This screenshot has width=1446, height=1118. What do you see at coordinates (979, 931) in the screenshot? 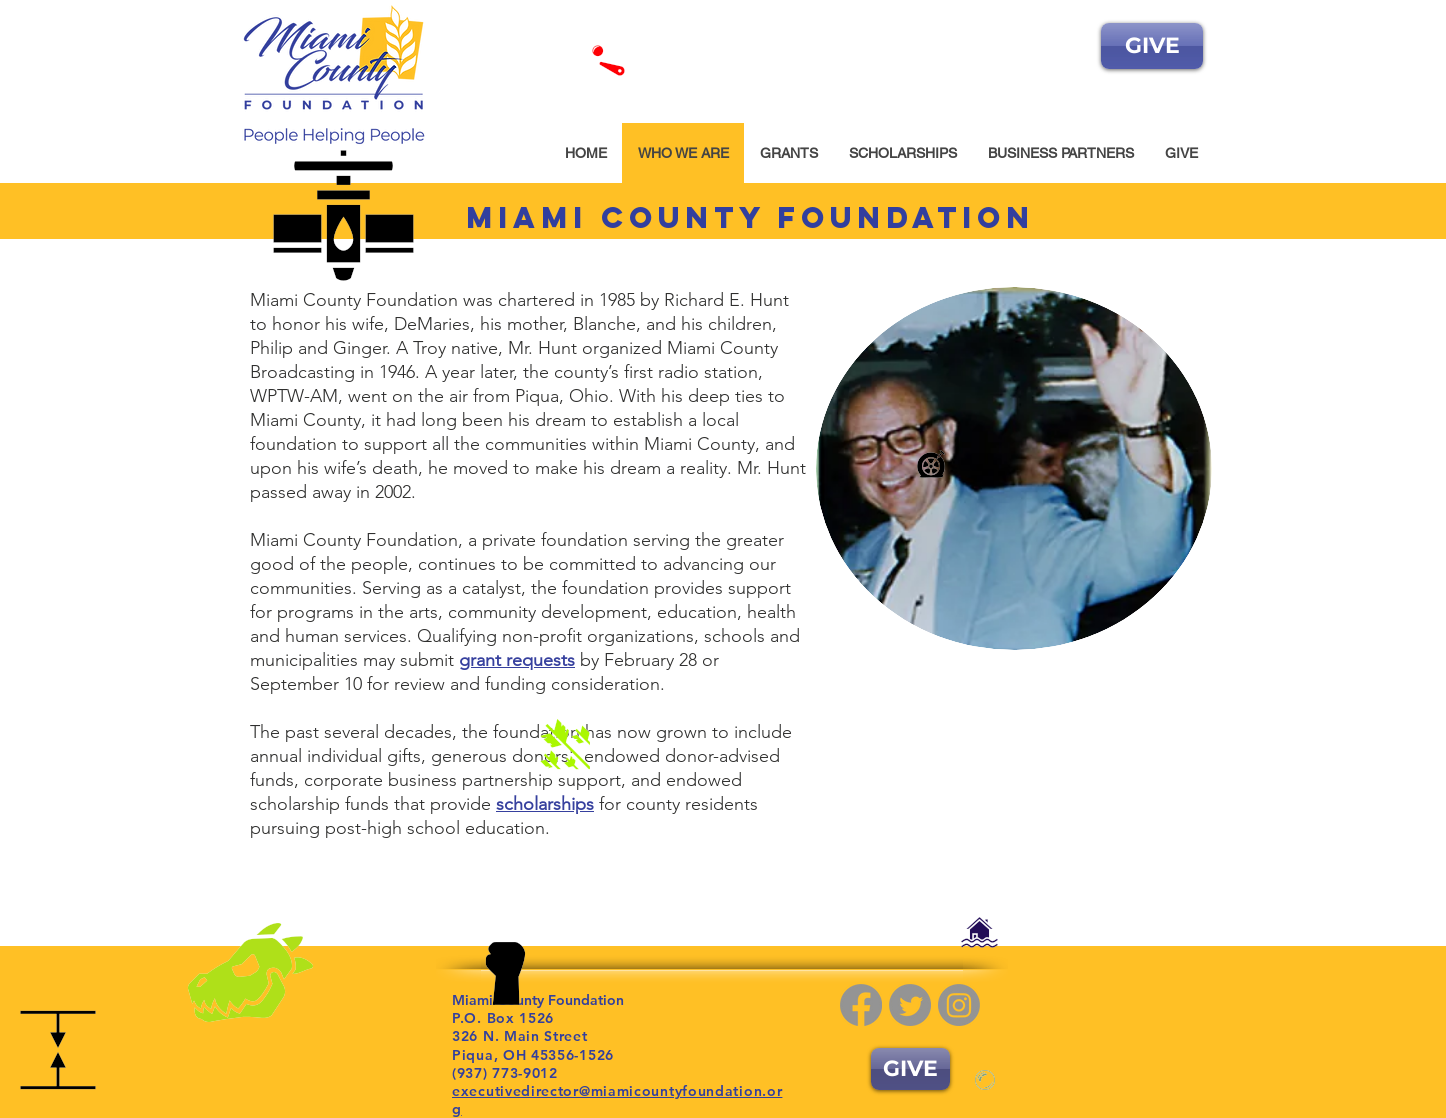
I see `indicates flood warning or alert` at bounding box center [979, 931].